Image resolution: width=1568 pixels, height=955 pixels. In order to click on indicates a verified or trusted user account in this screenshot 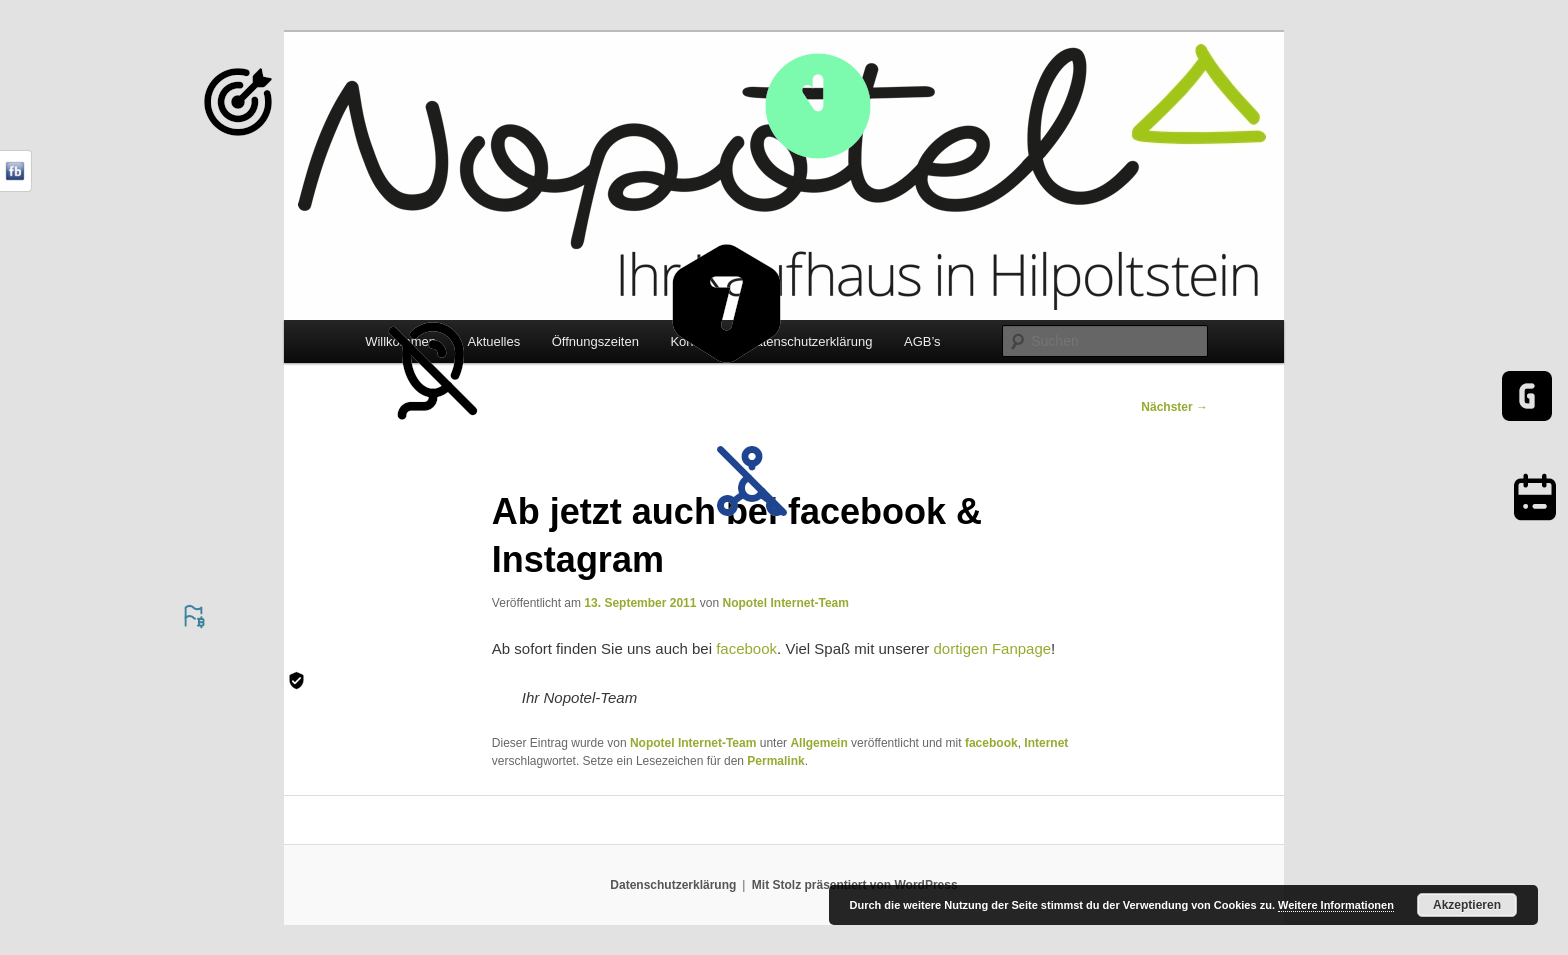, I will do `click(296, 680)`.